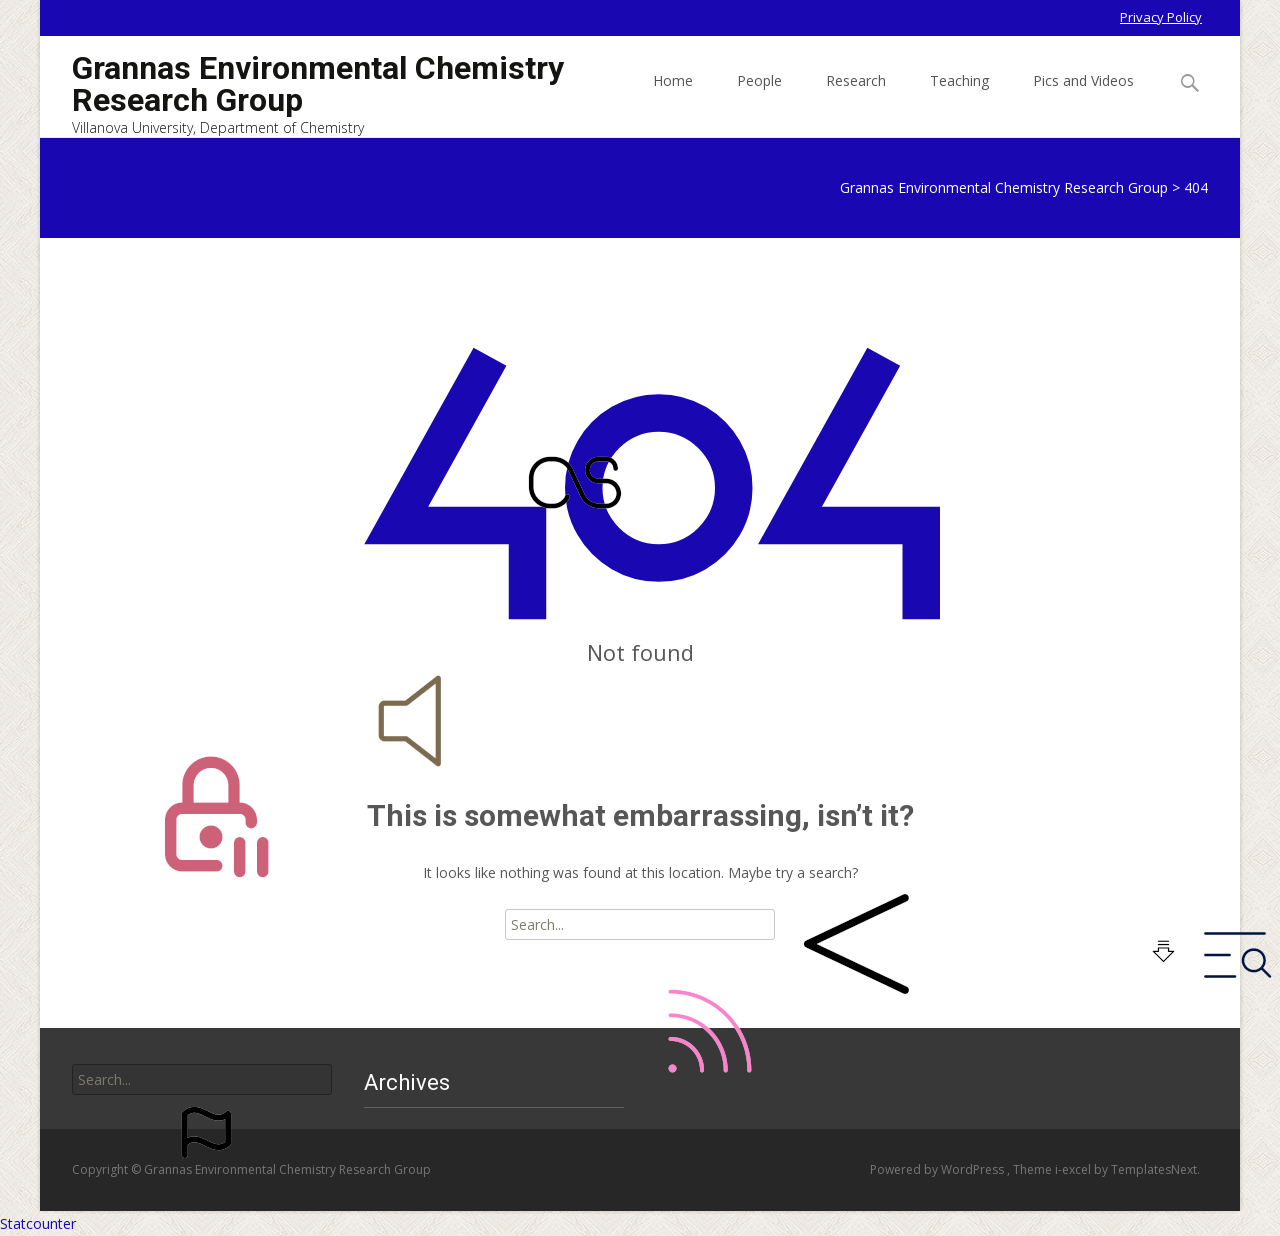 The width and height of the screenshot is (1280, 1236). Describe the element at coordinates (211, 814) in the screenshot. I see `pause secure session or locked process` at that location.